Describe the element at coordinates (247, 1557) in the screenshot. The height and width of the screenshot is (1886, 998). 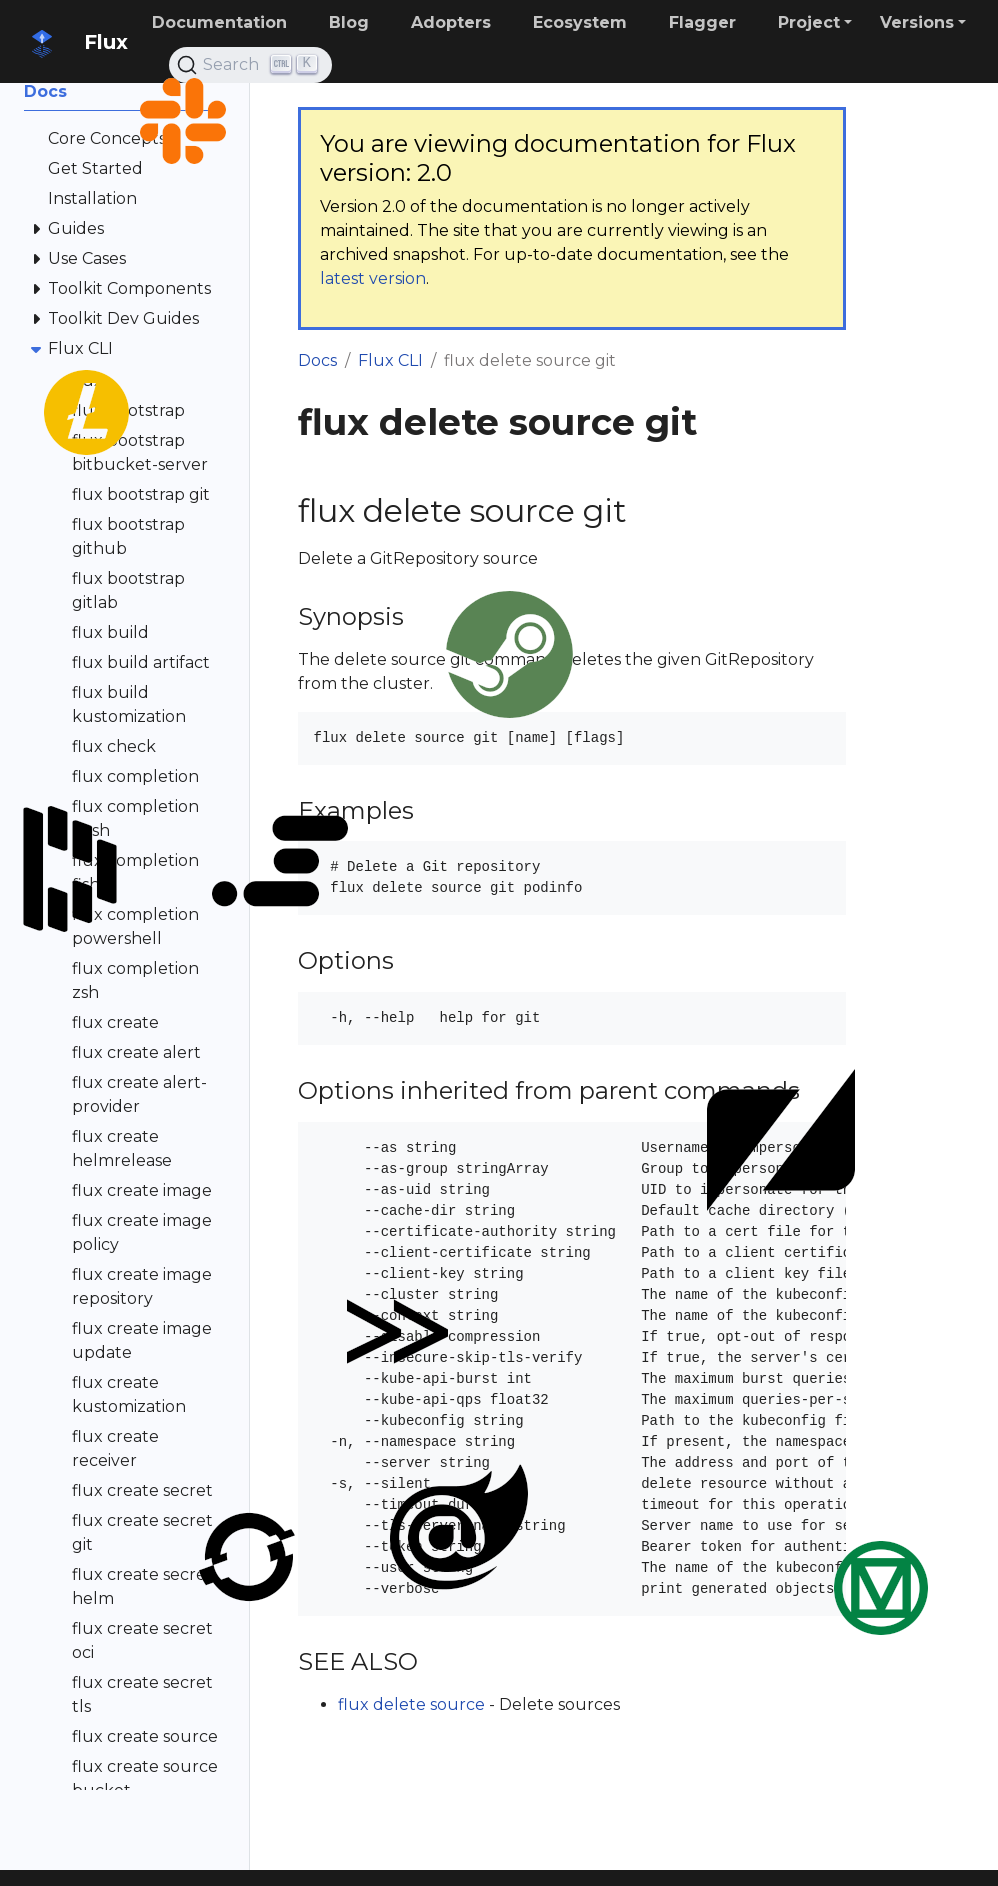
I see `Red Hat OpenShift platform logo` at that location.